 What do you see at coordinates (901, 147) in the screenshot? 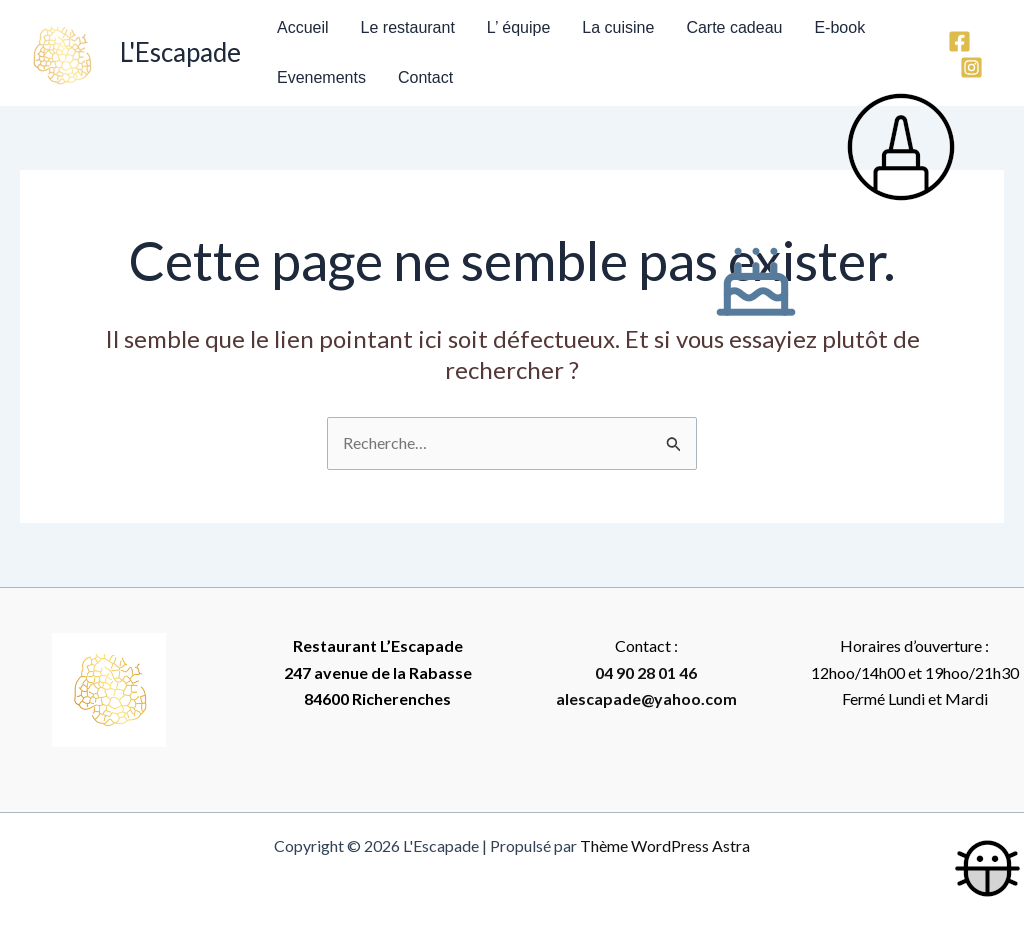
I see `marker or highlighter tool` at bounding box center [901, 147].